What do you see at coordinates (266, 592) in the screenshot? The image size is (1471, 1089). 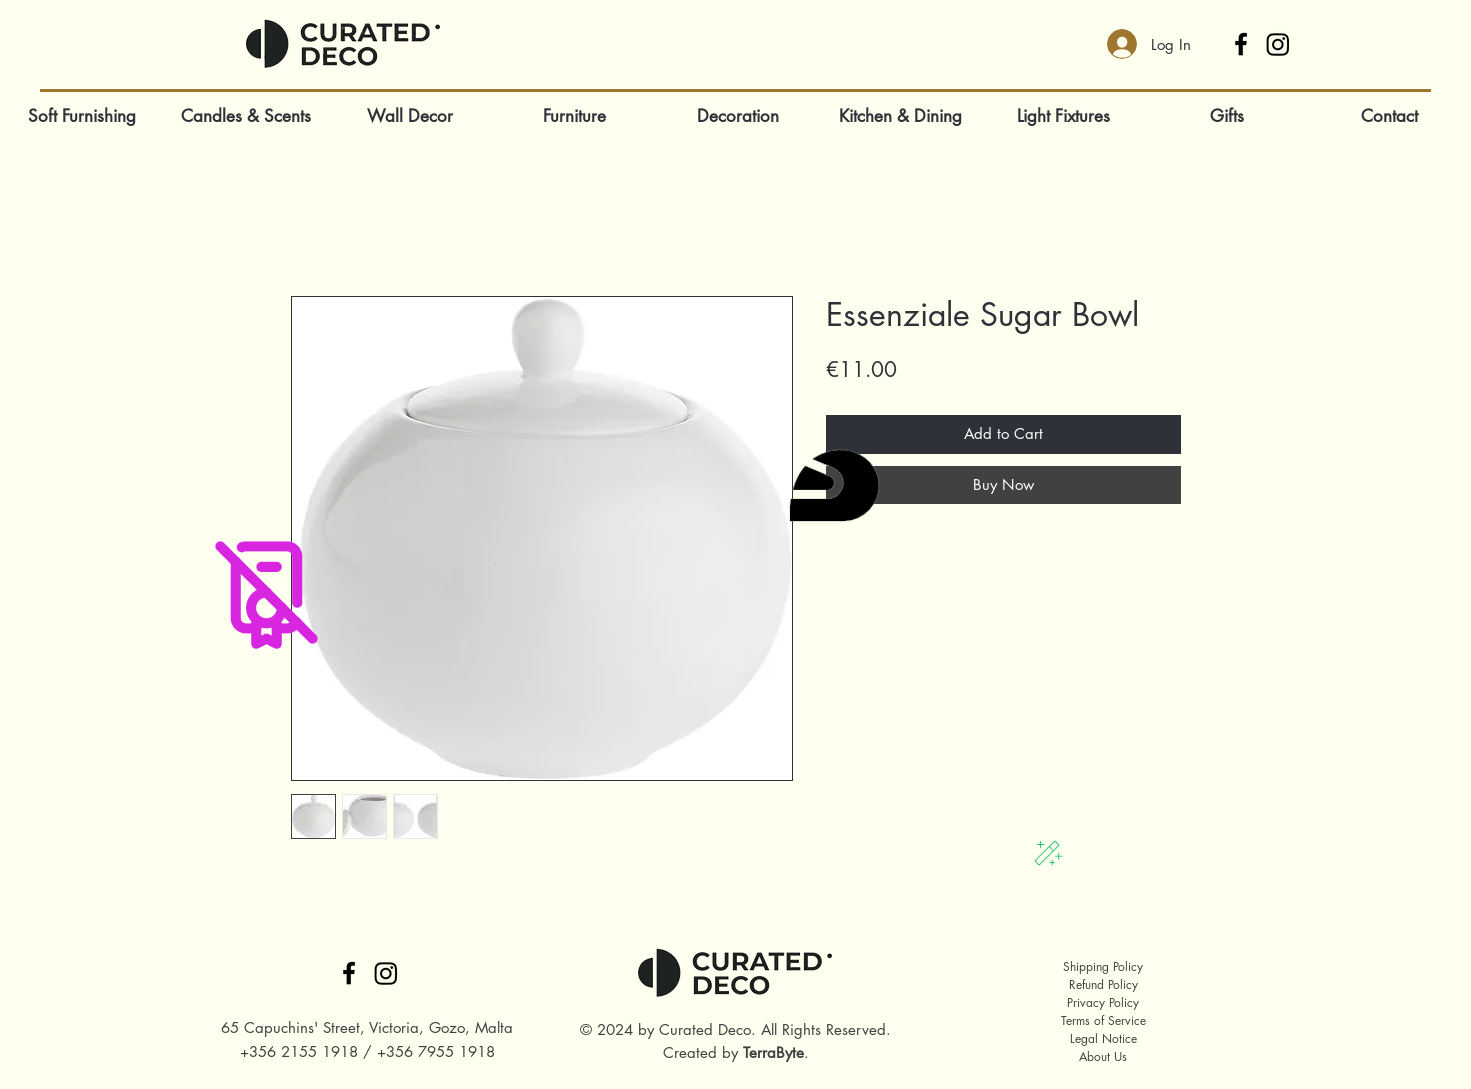 I see `certificate or credential unavailable` at bounding box center [266, 592].